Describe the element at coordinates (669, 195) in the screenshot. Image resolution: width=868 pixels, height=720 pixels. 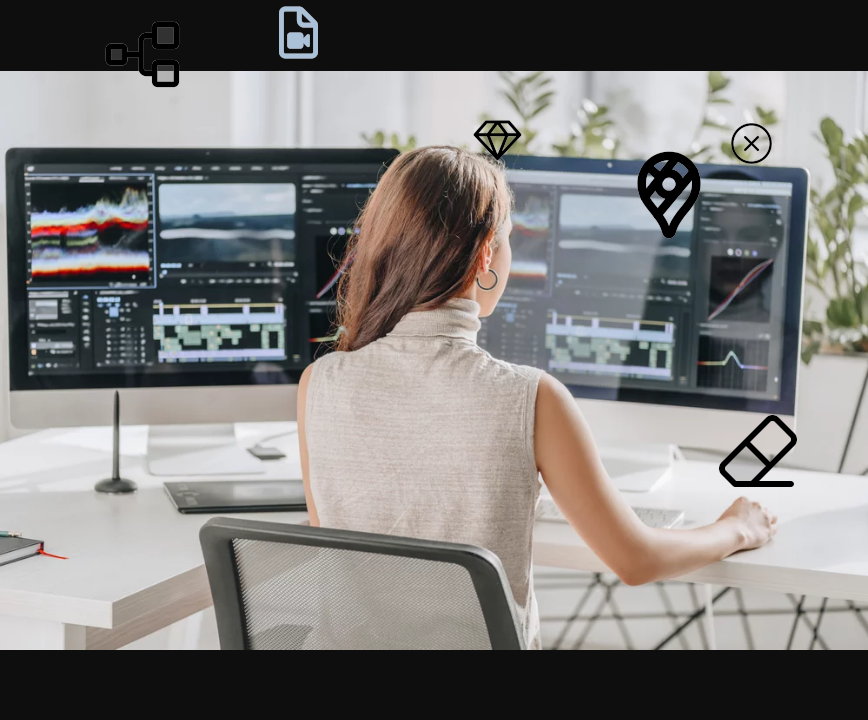
I see `open google maps` at that location.